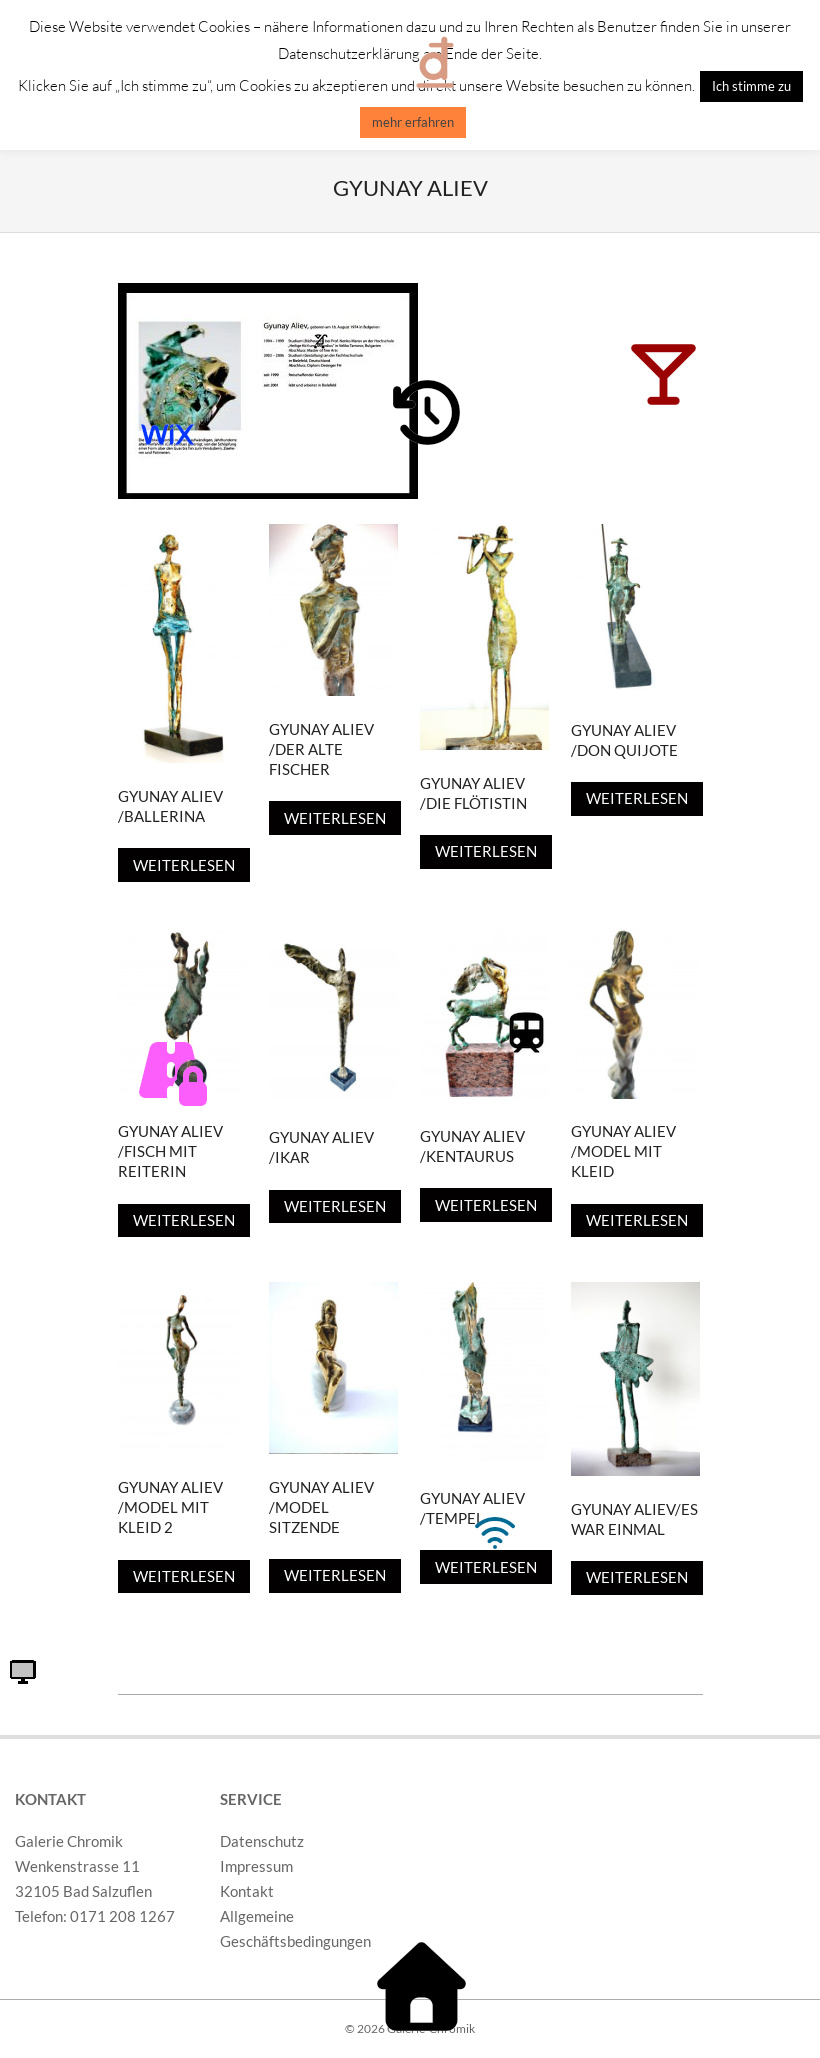  Describe the element at coordinates (526, 1033) in the screenshot. I see `view train schedules or routes` at that location.